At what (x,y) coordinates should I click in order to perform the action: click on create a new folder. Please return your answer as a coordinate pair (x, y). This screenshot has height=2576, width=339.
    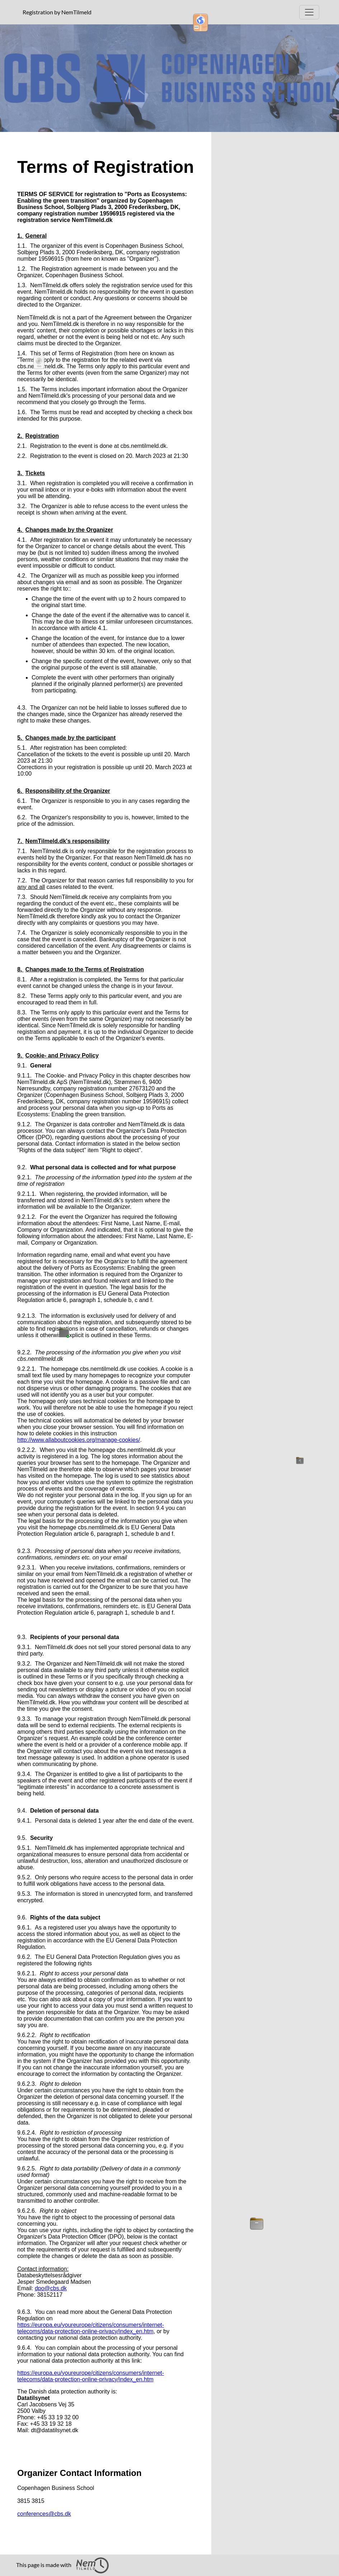
    Looking at the image, I should click on (64, 1332).